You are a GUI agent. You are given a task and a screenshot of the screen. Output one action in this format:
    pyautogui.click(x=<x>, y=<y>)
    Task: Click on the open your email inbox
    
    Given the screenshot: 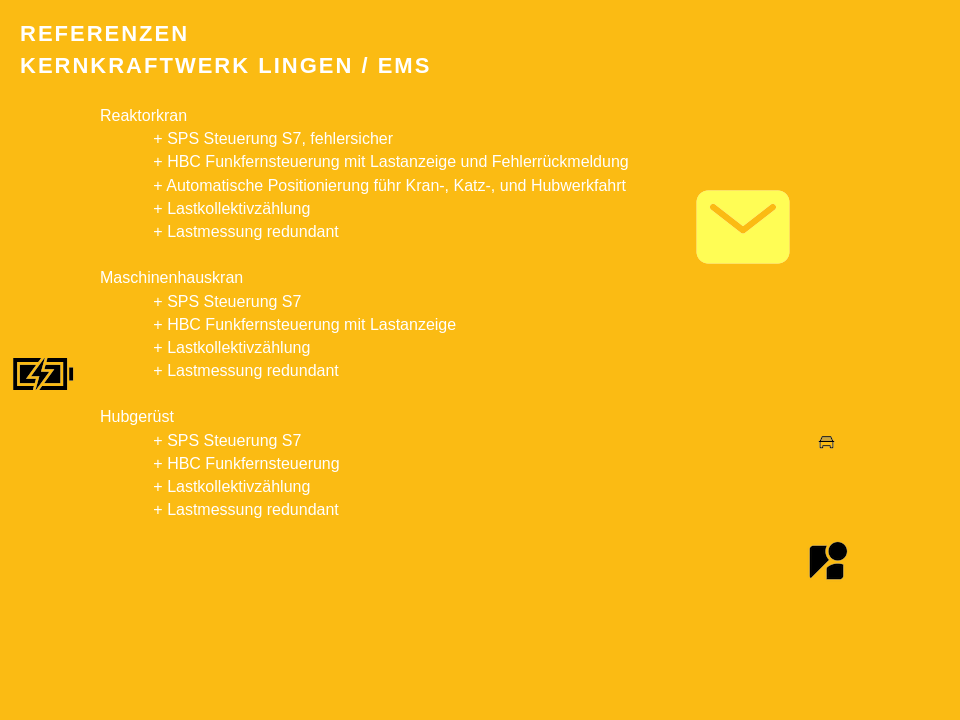 What is the action you would take?
    pyautogui.click(x=743, y=227)
    